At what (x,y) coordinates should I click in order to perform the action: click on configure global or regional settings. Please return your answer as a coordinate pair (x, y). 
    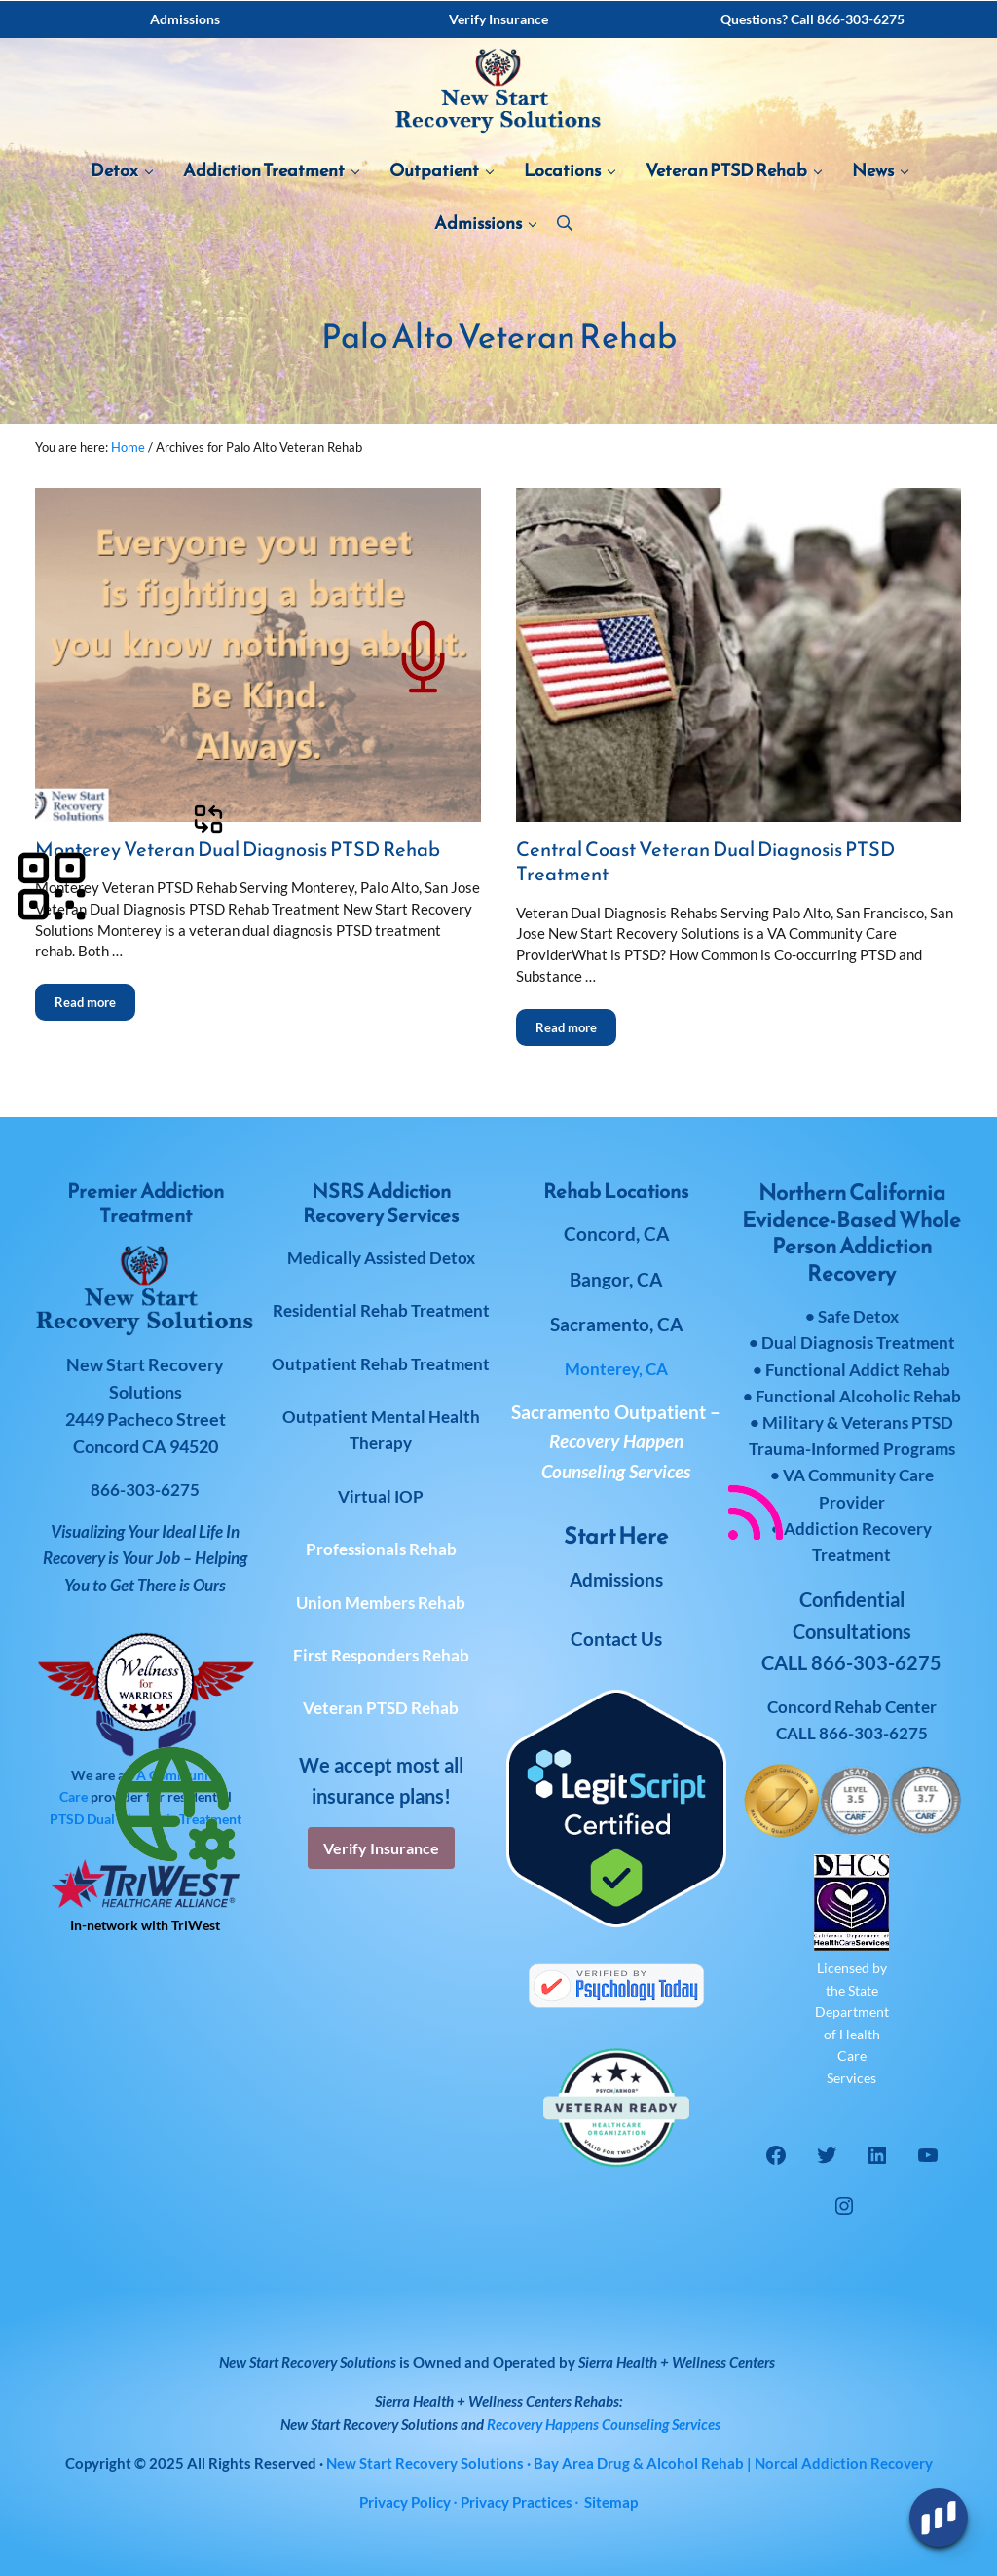
    Looking at the image, I should click on (171, 1804).